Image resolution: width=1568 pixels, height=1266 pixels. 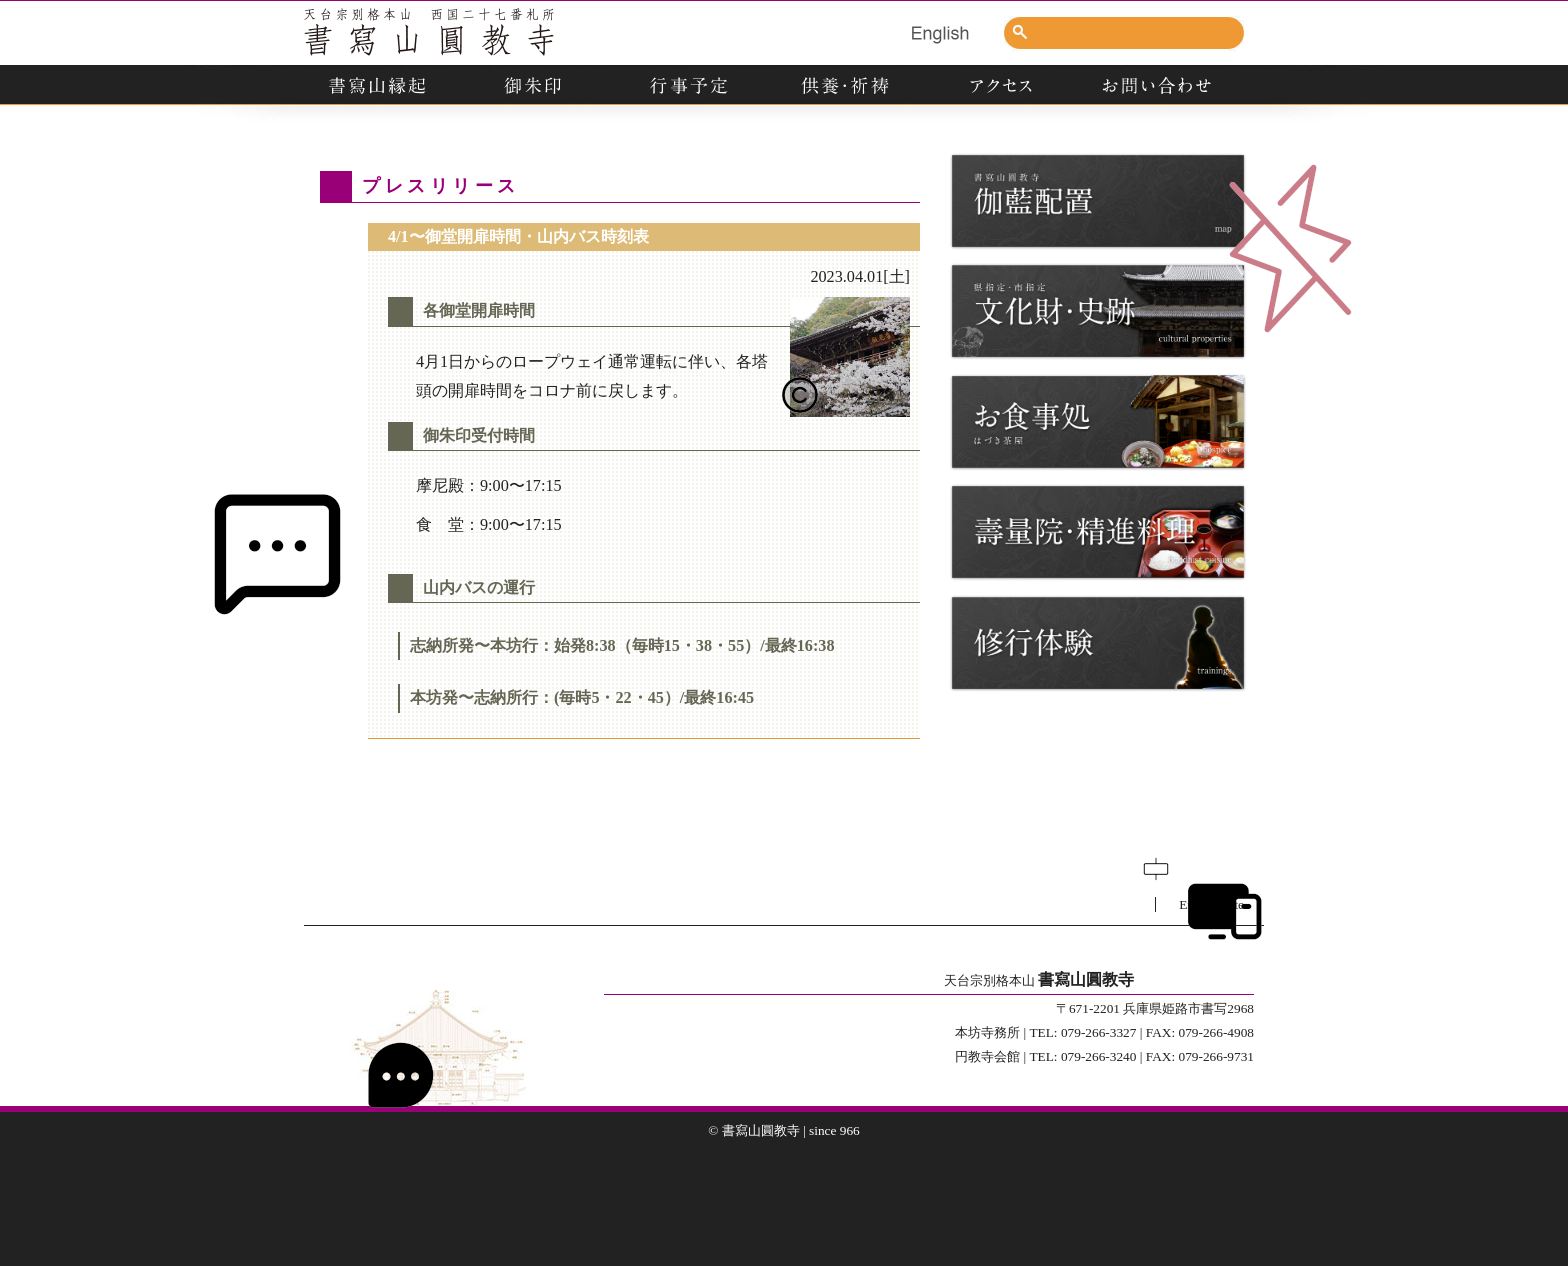 I want to click on align object to horizontal center, so click(x=1156, y=869).